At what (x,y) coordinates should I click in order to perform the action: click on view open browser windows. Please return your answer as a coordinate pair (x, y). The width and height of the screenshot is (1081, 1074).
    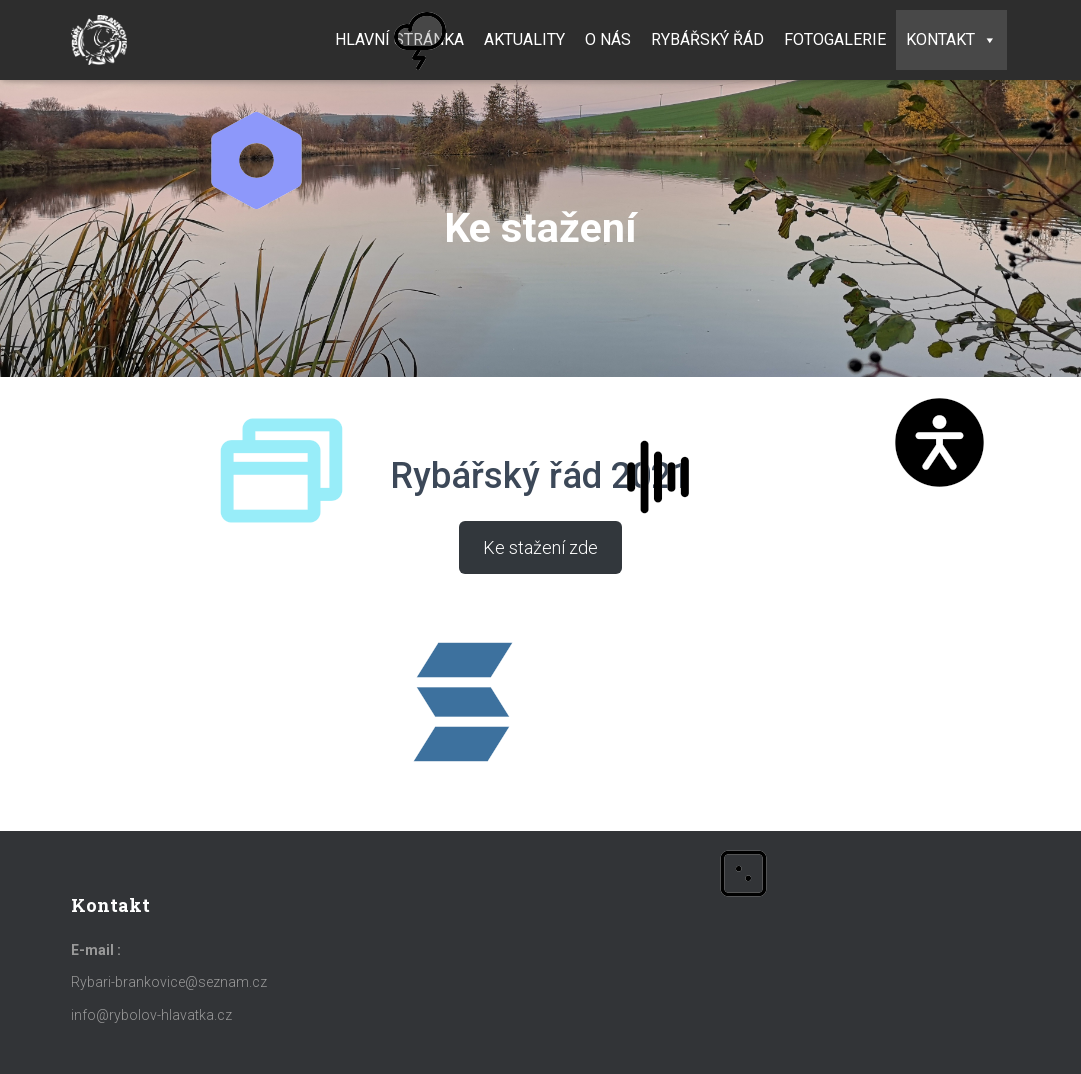
    Looking at the image, I should click on (281, 470).